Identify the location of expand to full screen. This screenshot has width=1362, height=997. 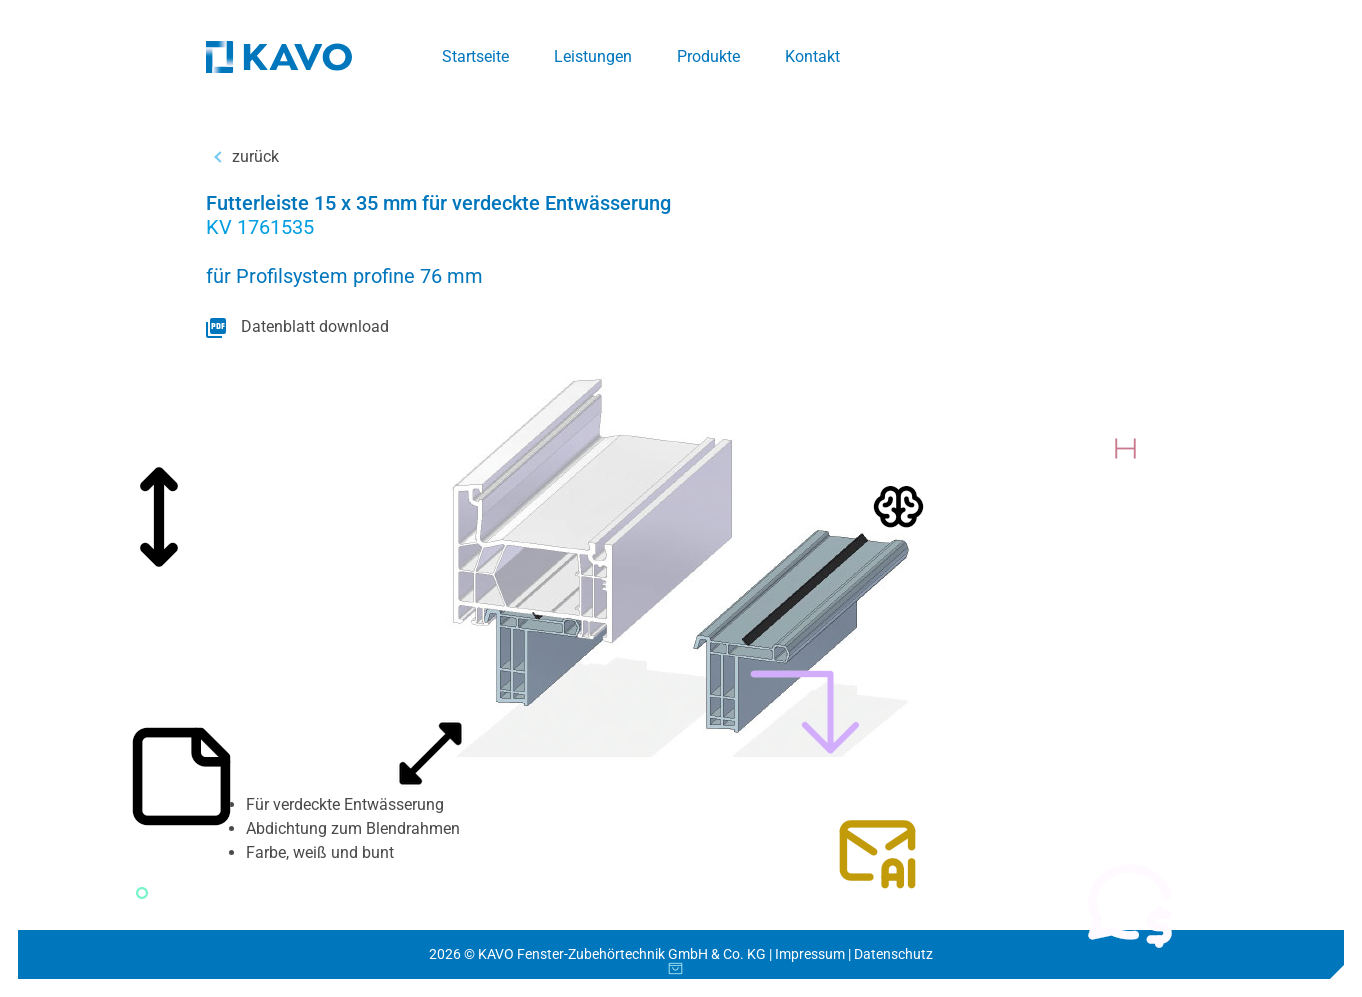
(430, 753).